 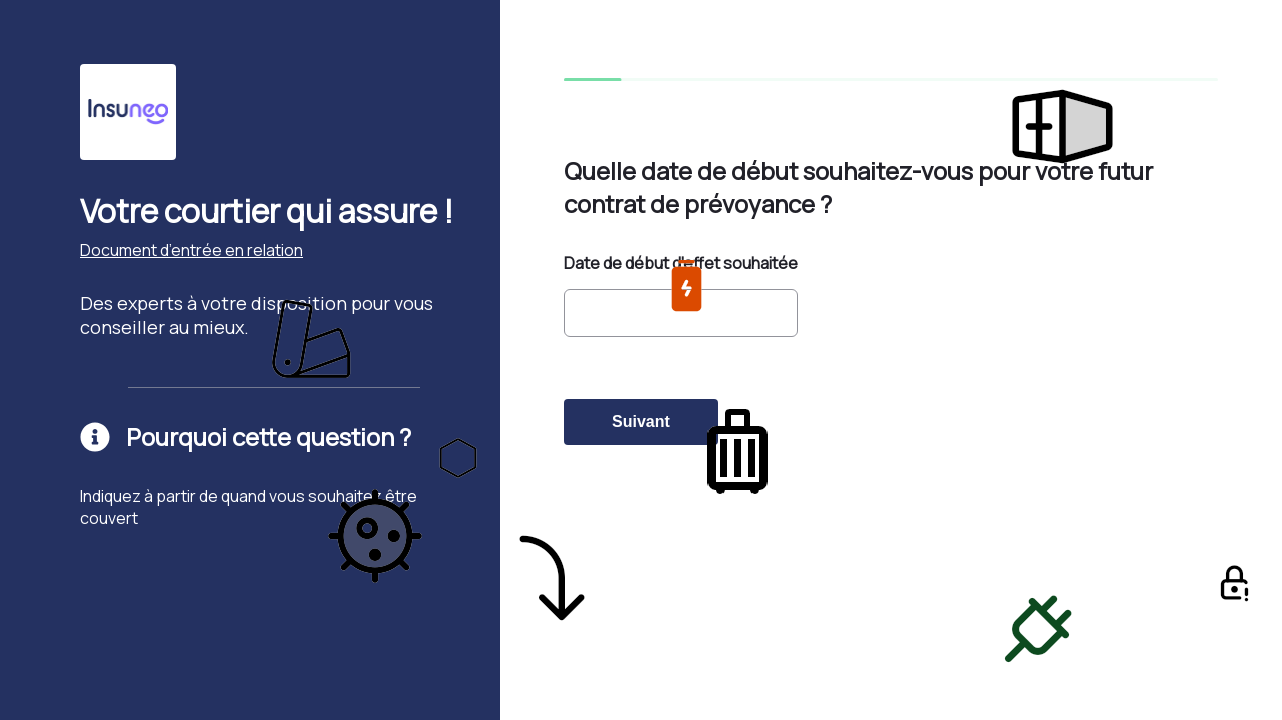 What do you see at coordinates (1234, 582) in the screenshot?
I see `security alert or warning detected` at bounding box center [1234, 582].